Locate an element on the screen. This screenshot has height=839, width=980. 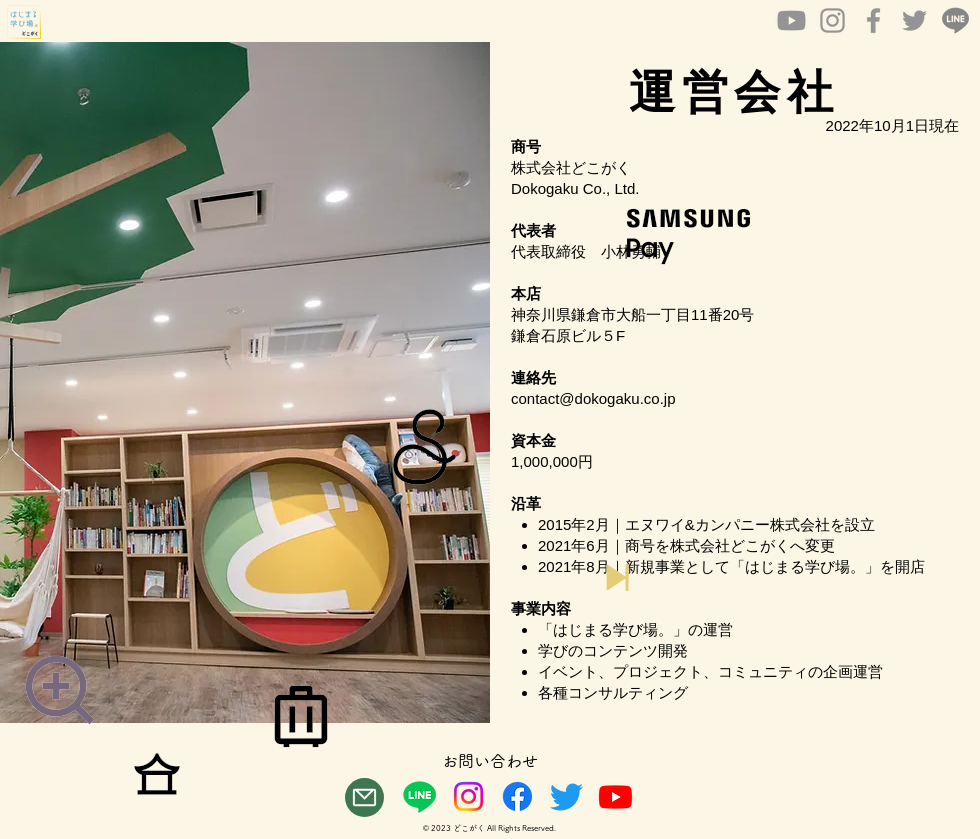
access travel or trip planning features is located at coordinates (301, 715).